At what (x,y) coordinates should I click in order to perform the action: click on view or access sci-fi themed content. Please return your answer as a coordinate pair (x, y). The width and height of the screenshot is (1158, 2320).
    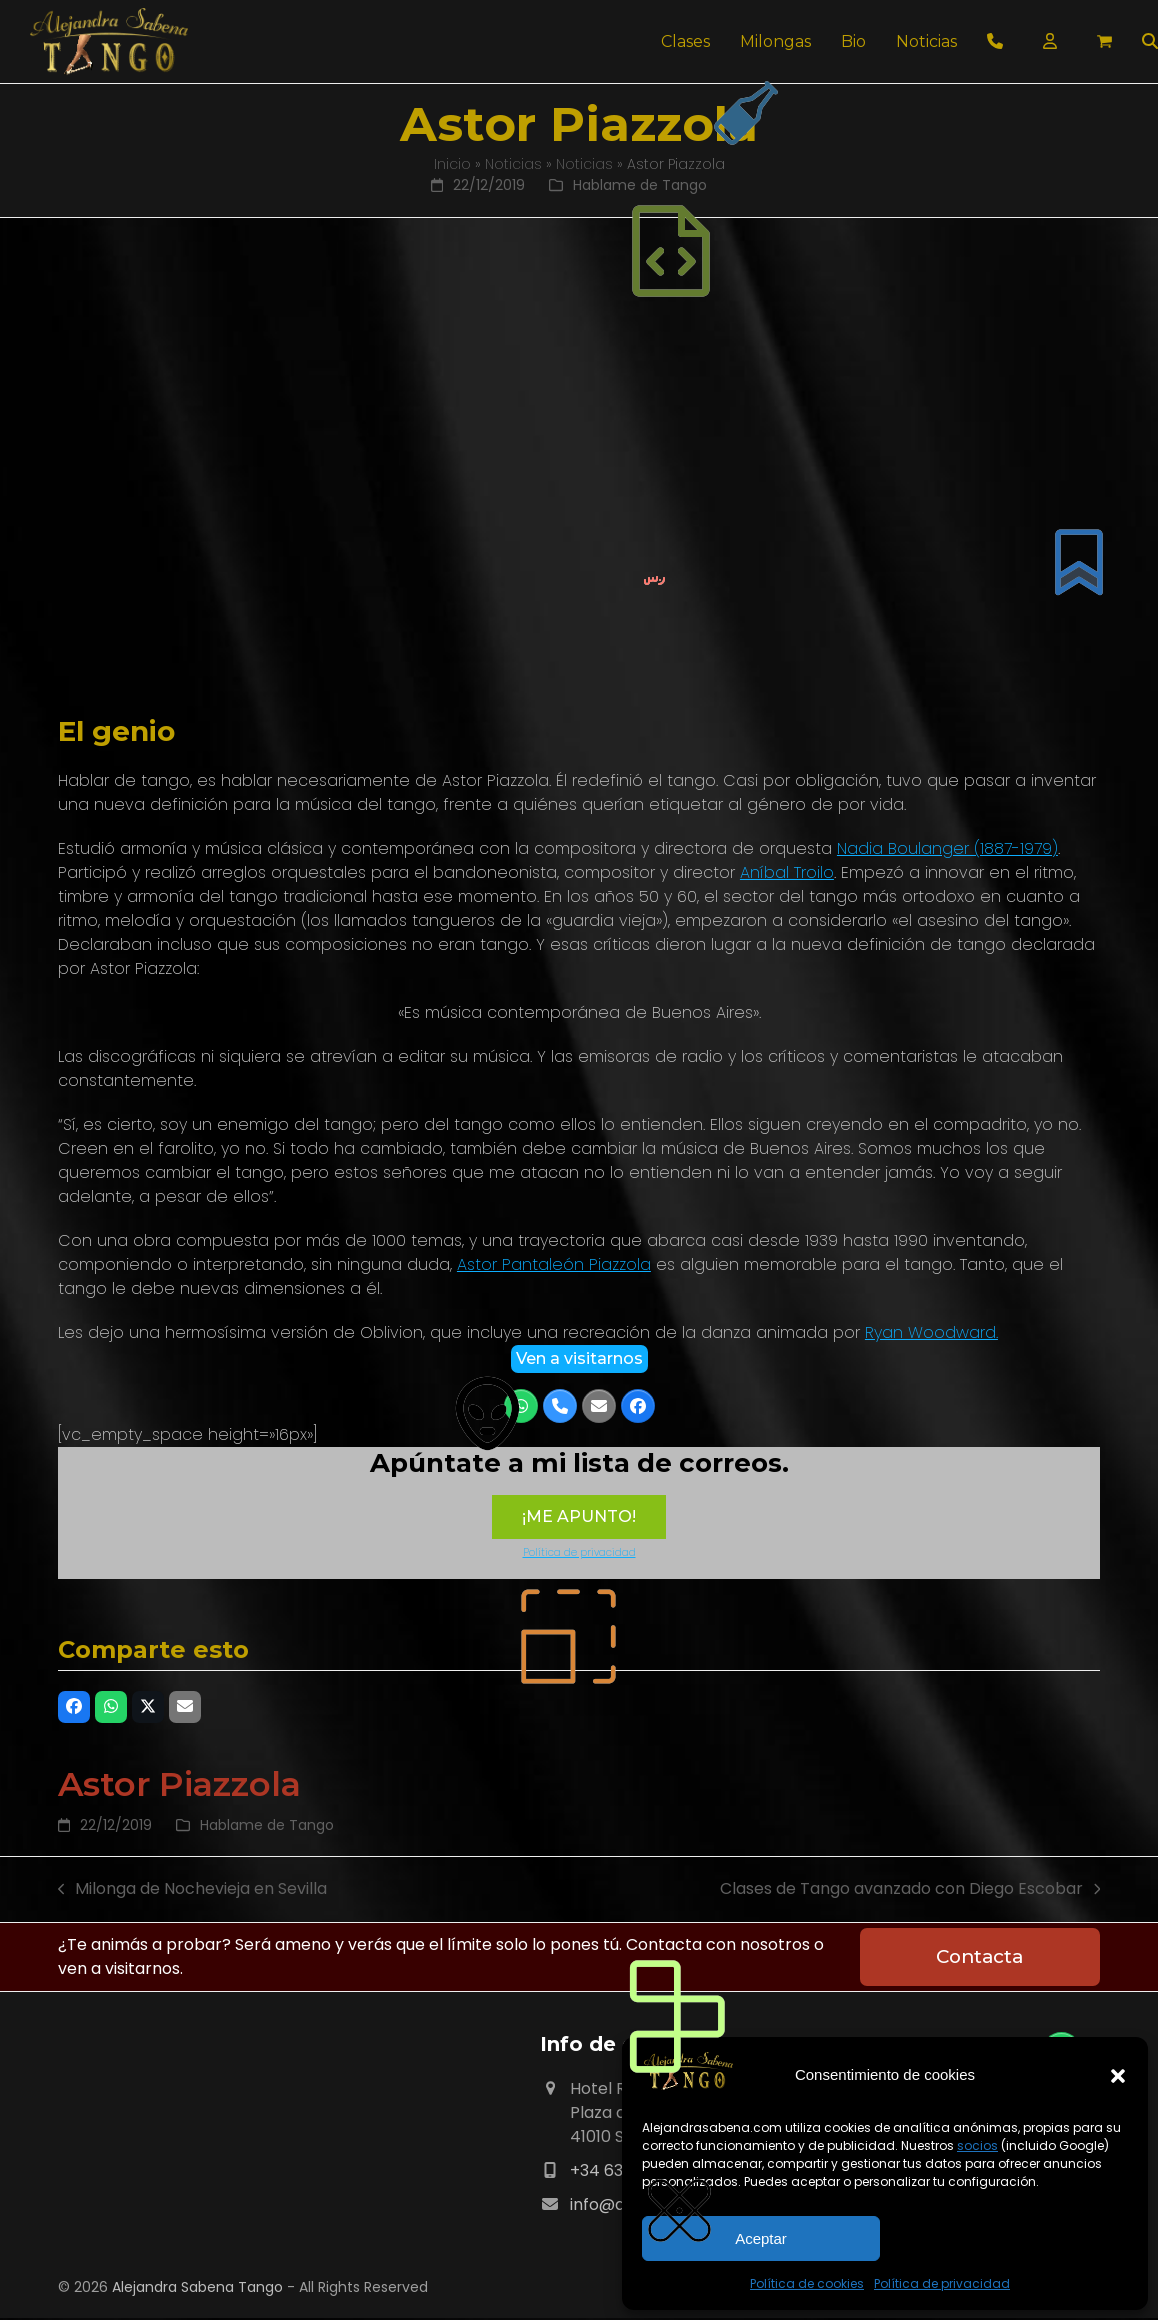
    Looking at the image, I should click on (487, 1413).